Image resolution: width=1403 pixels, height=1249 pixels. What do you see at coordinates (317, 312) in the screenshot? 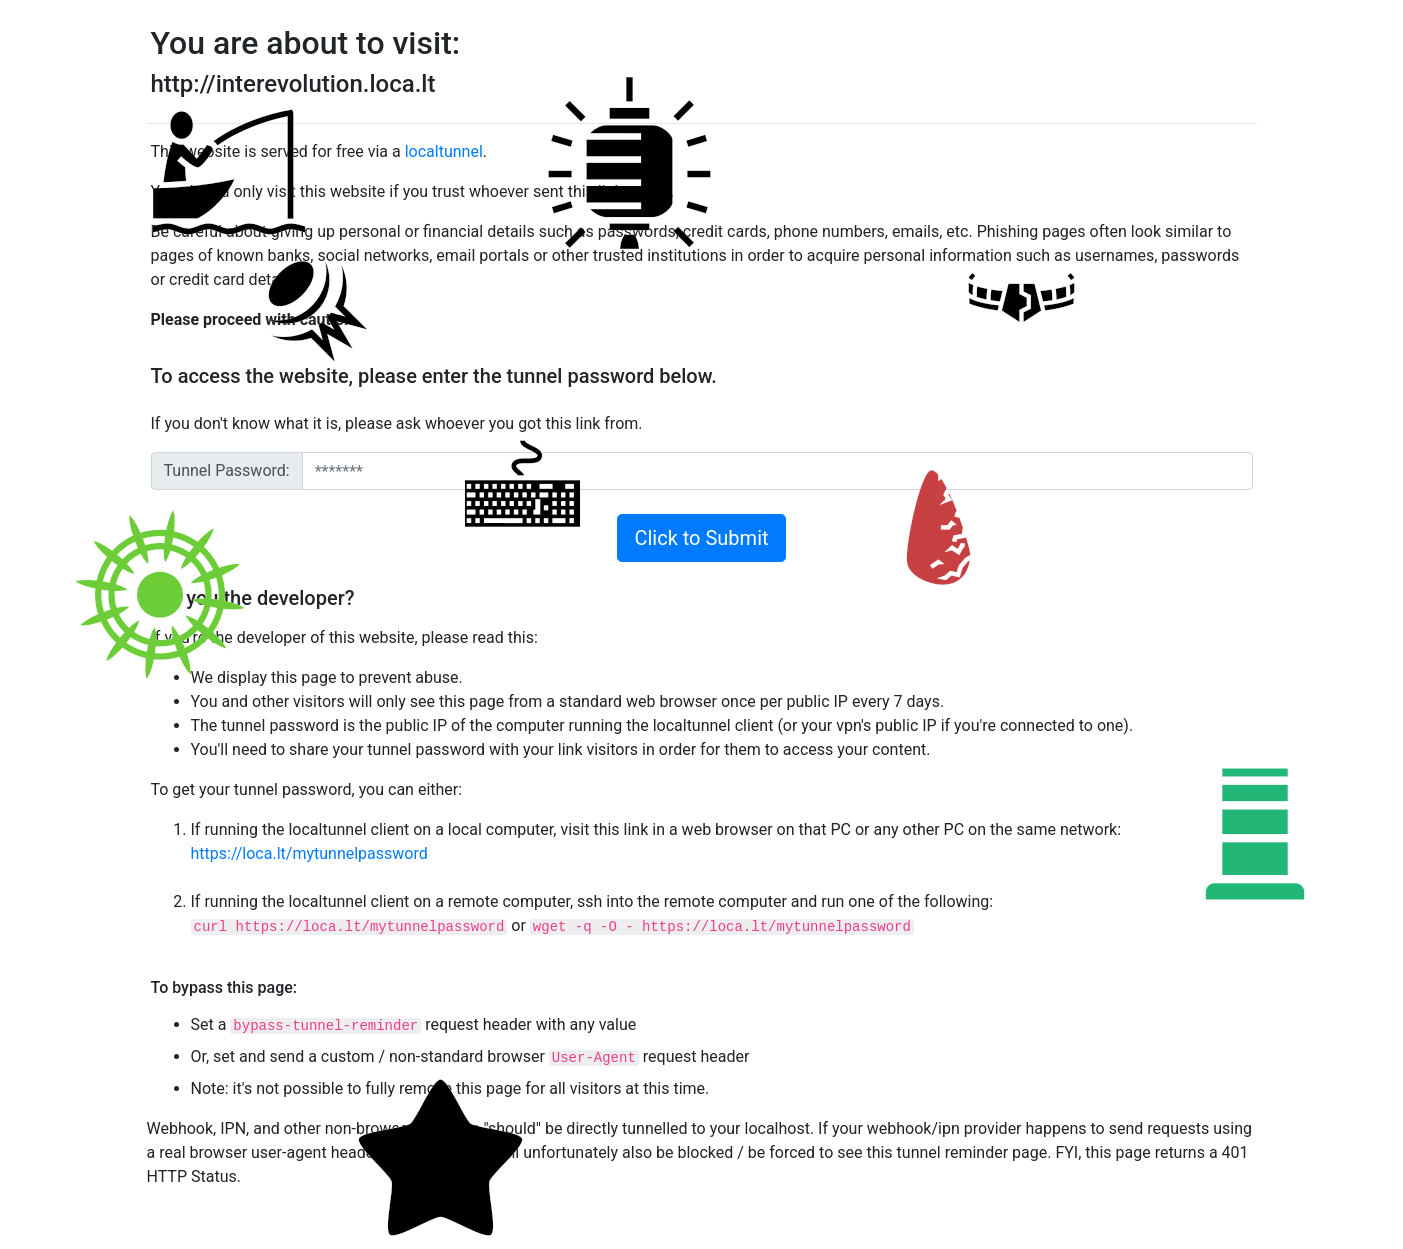
I see `protect or defend eggs in a game` at bounding box center [317, 312].